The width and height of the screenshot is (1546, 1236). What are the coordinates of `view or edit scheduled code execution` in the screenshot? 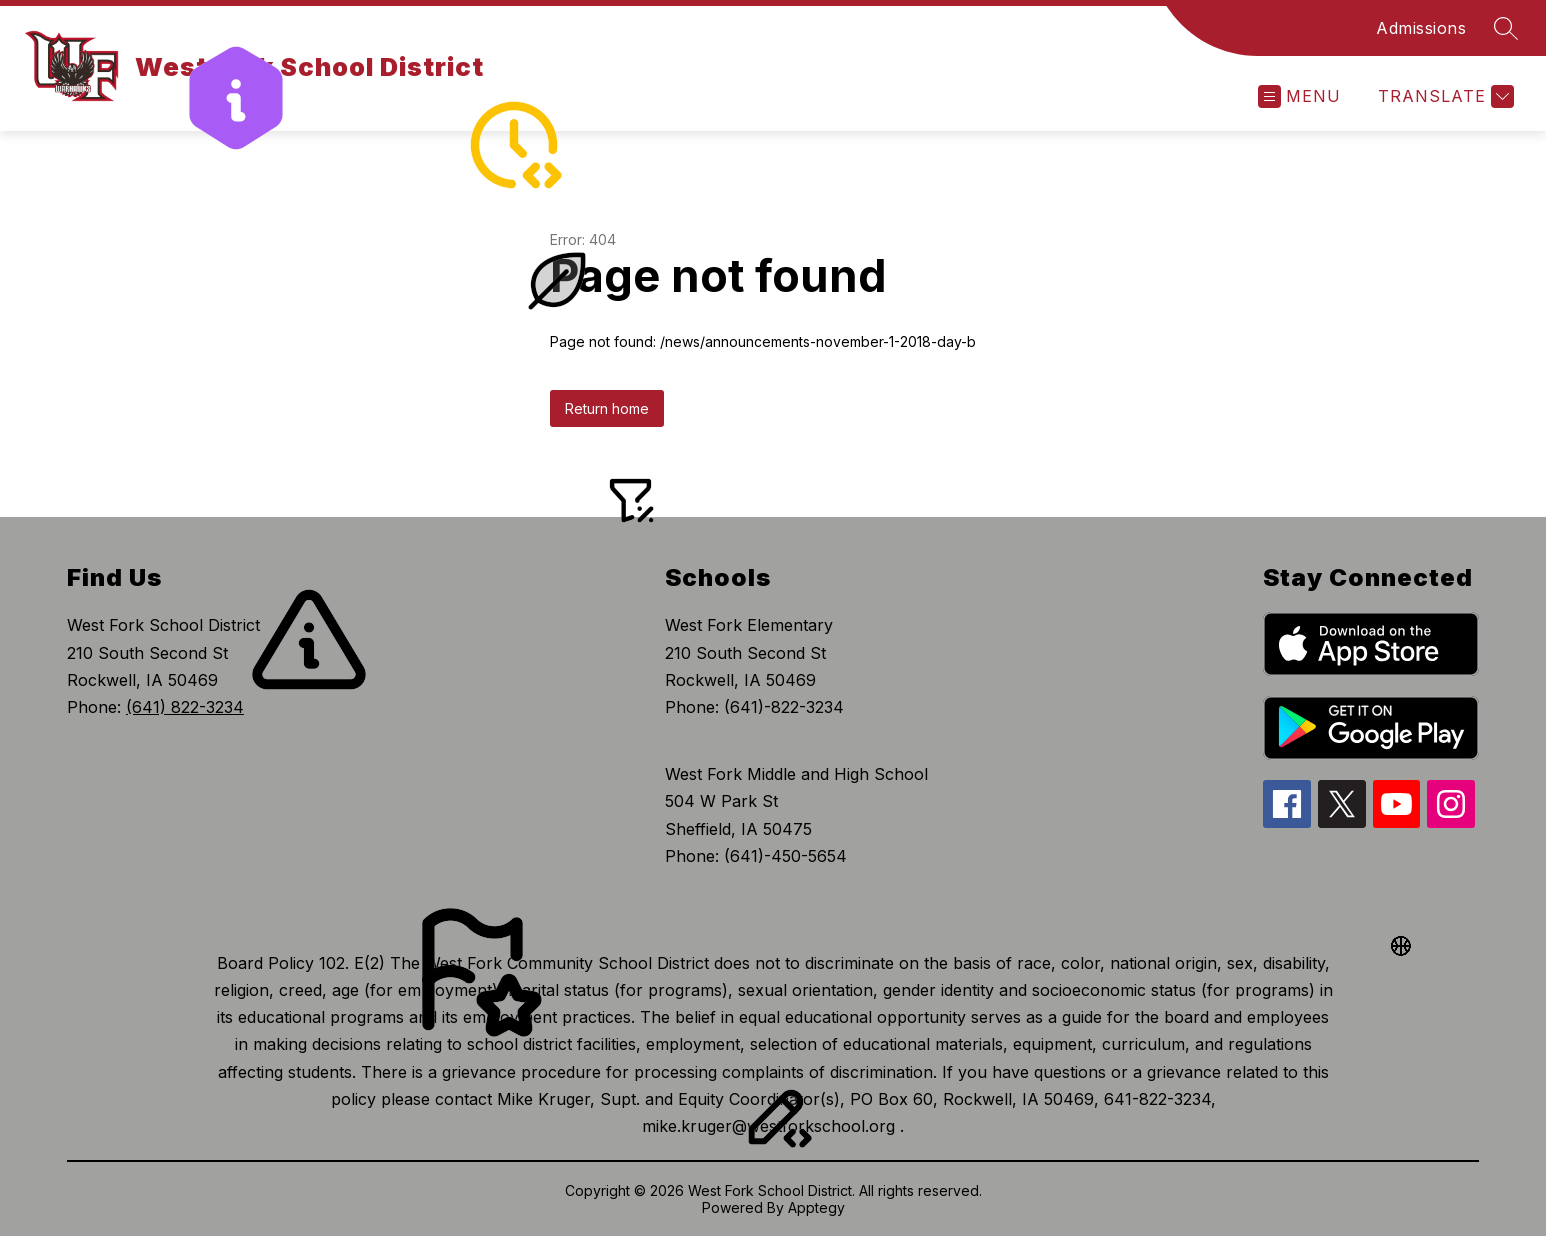 It's located at (514, 145).